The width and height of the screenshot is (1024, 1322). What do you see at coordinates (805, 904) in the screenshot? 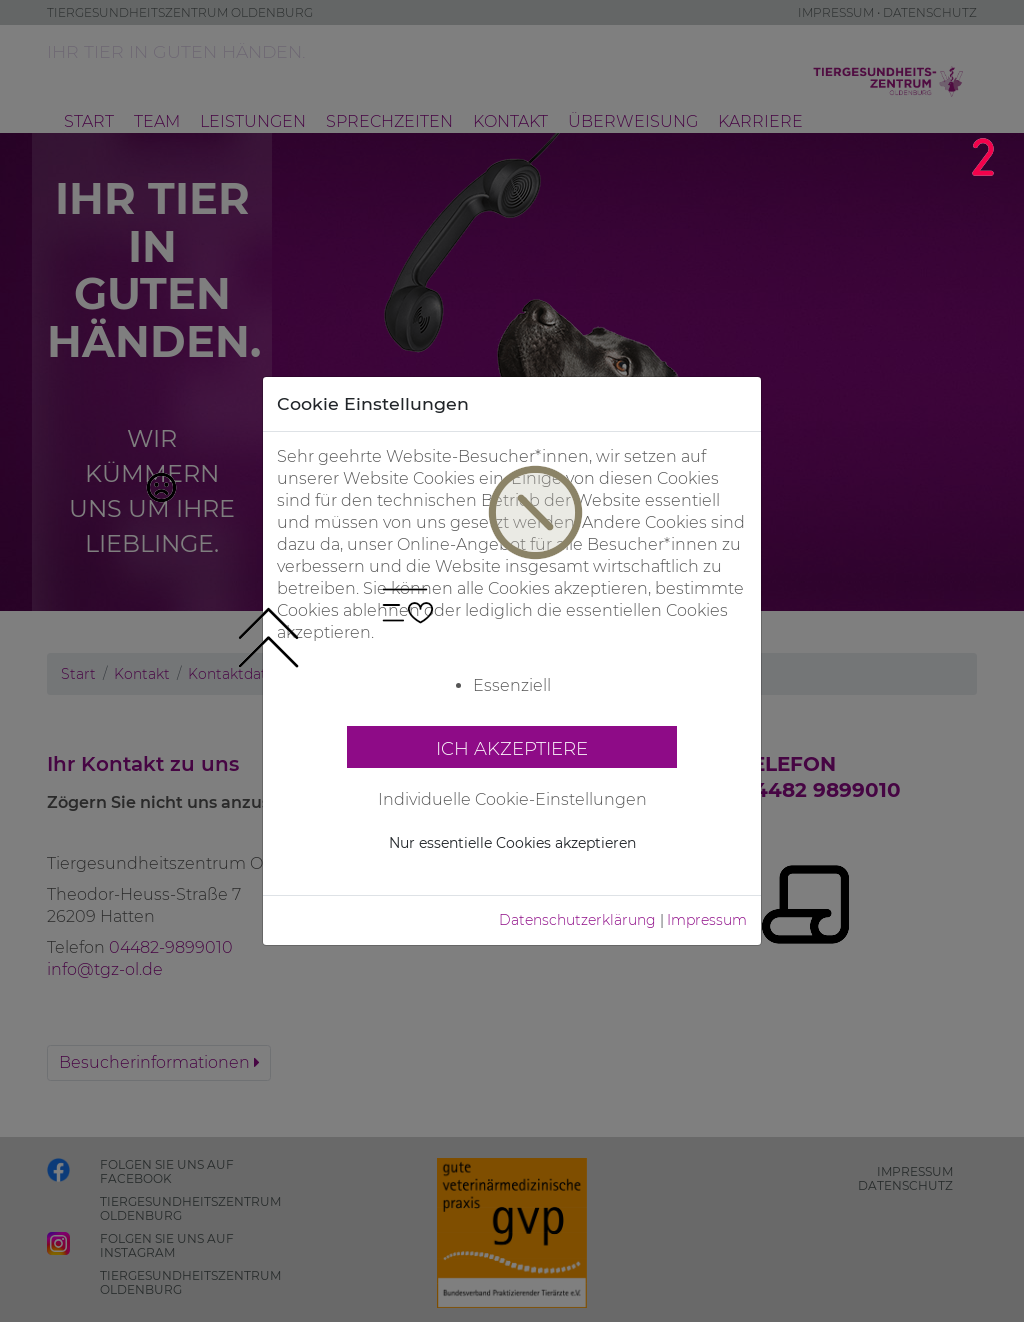
I see `view or edit scripts` at bounding box center [805, 904].